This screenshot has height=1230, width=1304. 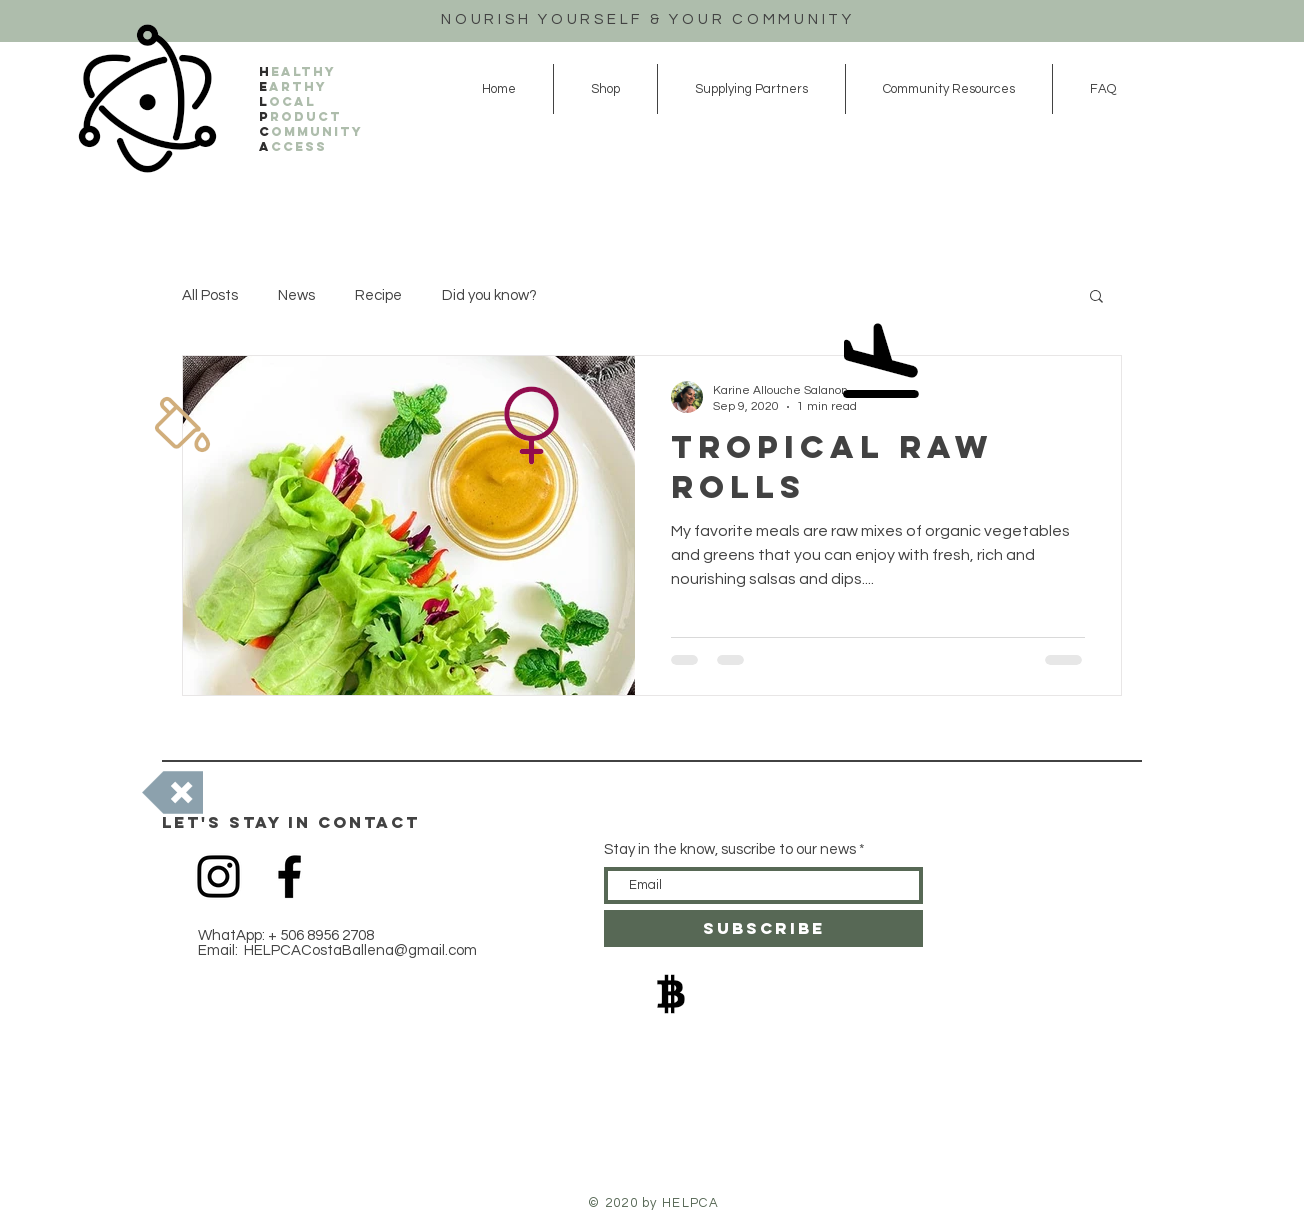 What do you see at coordinates (881, 362) in the screenshot?
I see `indicates arriving flight status` at bounding box center [881, 362].